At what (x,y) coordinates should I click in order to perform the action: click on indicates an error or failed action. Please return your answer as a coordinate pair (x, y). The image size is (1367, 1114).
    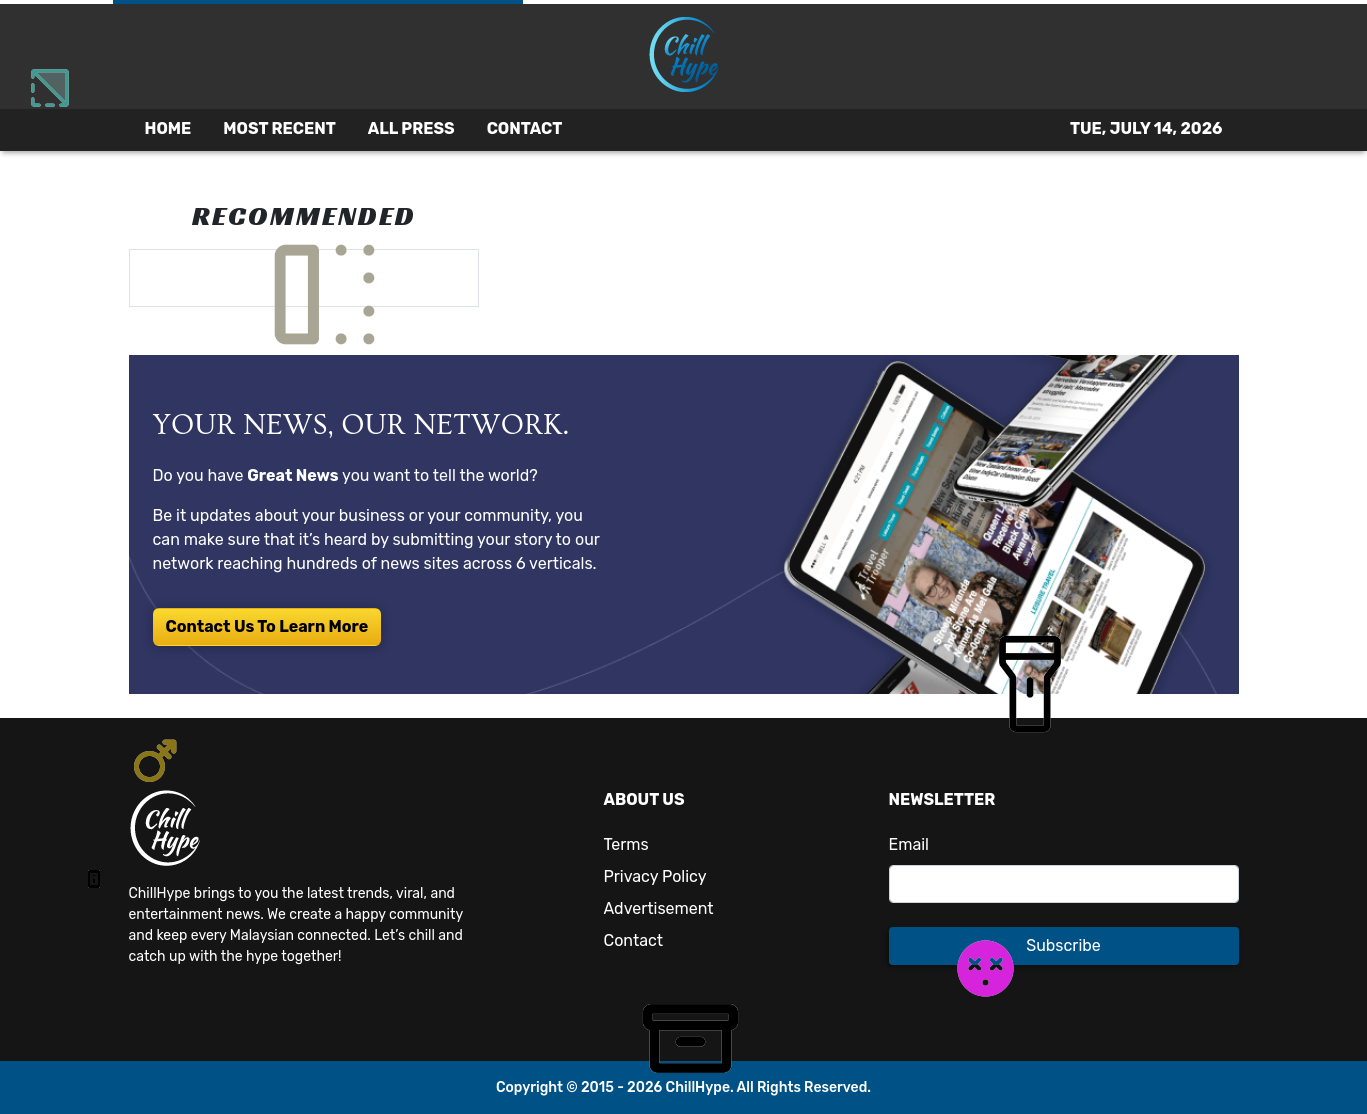
    Looking at the image, I should click on (985, 968).